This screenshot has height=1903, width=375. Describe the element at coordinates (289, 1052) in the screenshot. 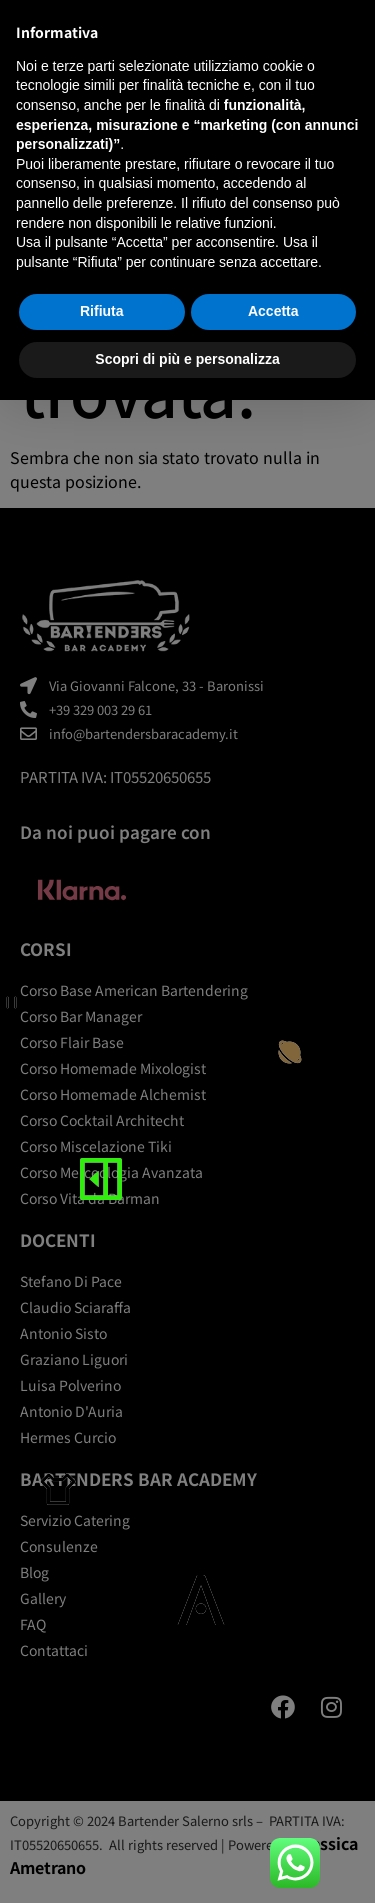

I see `explore global or worldwide content` at that location.